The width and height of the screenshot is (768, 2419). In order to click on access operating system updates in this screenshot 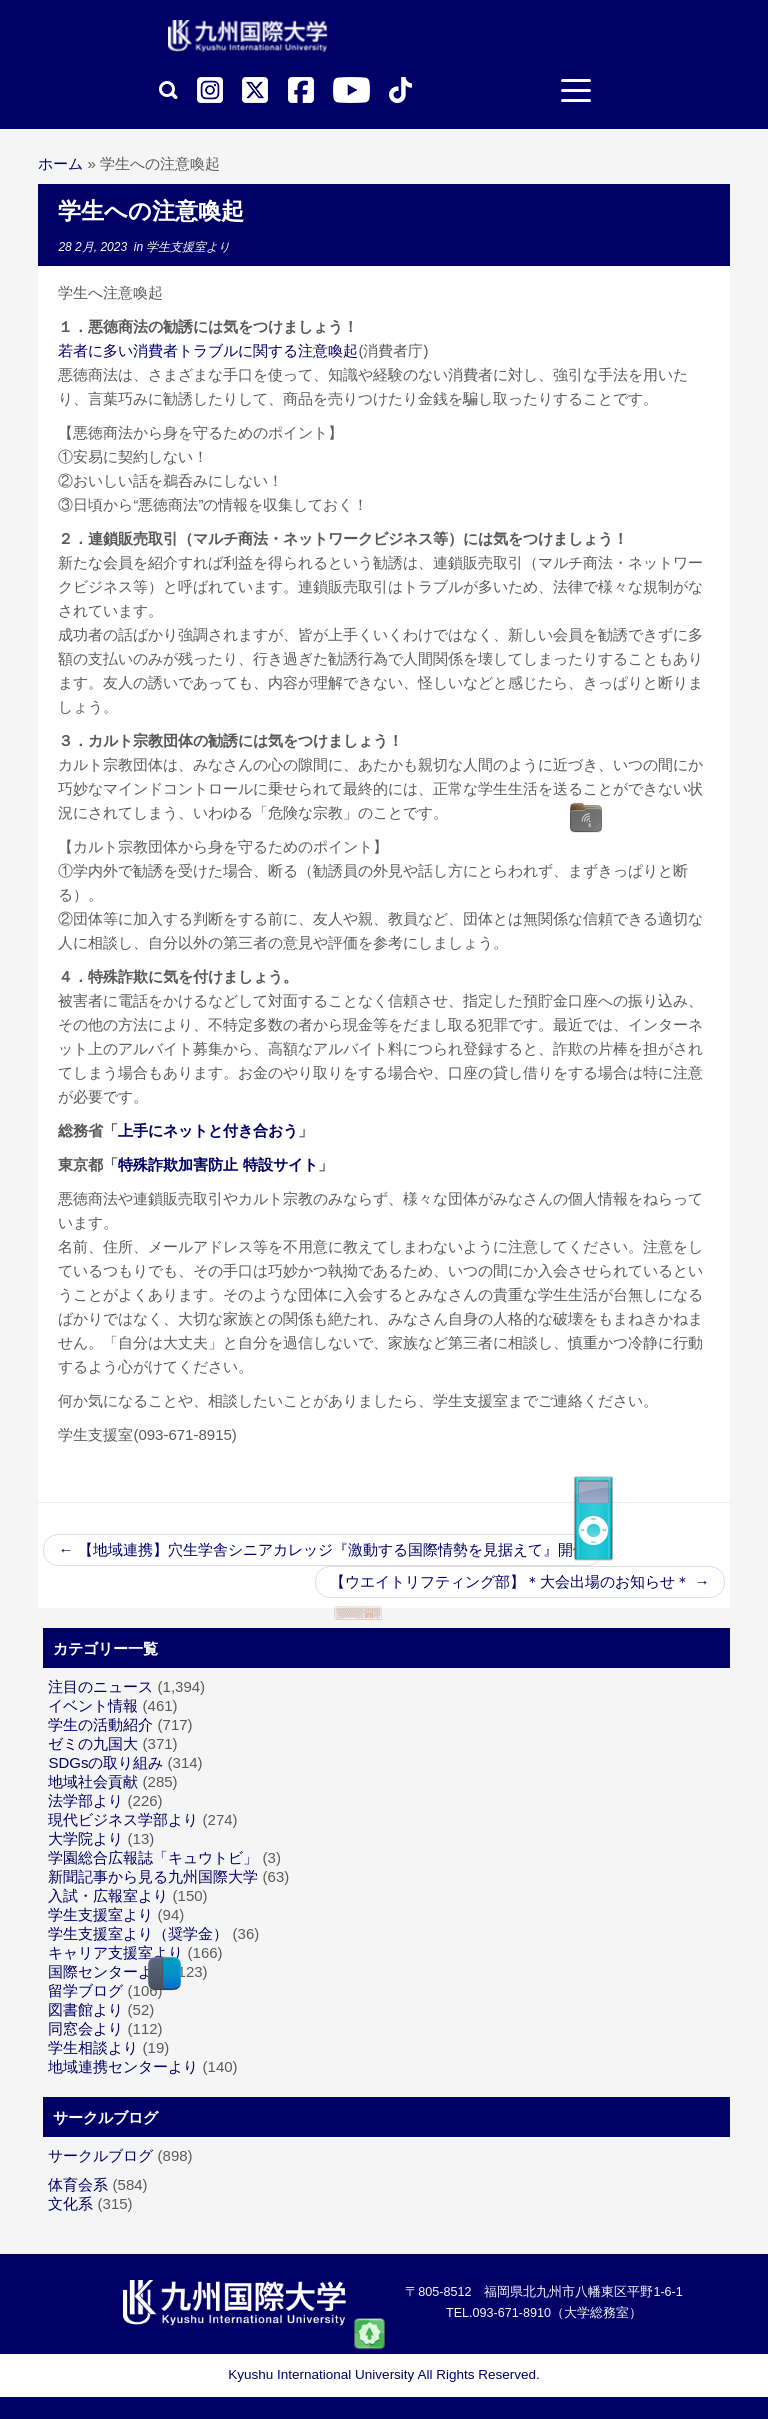, I will do `click(369, 2333)`.